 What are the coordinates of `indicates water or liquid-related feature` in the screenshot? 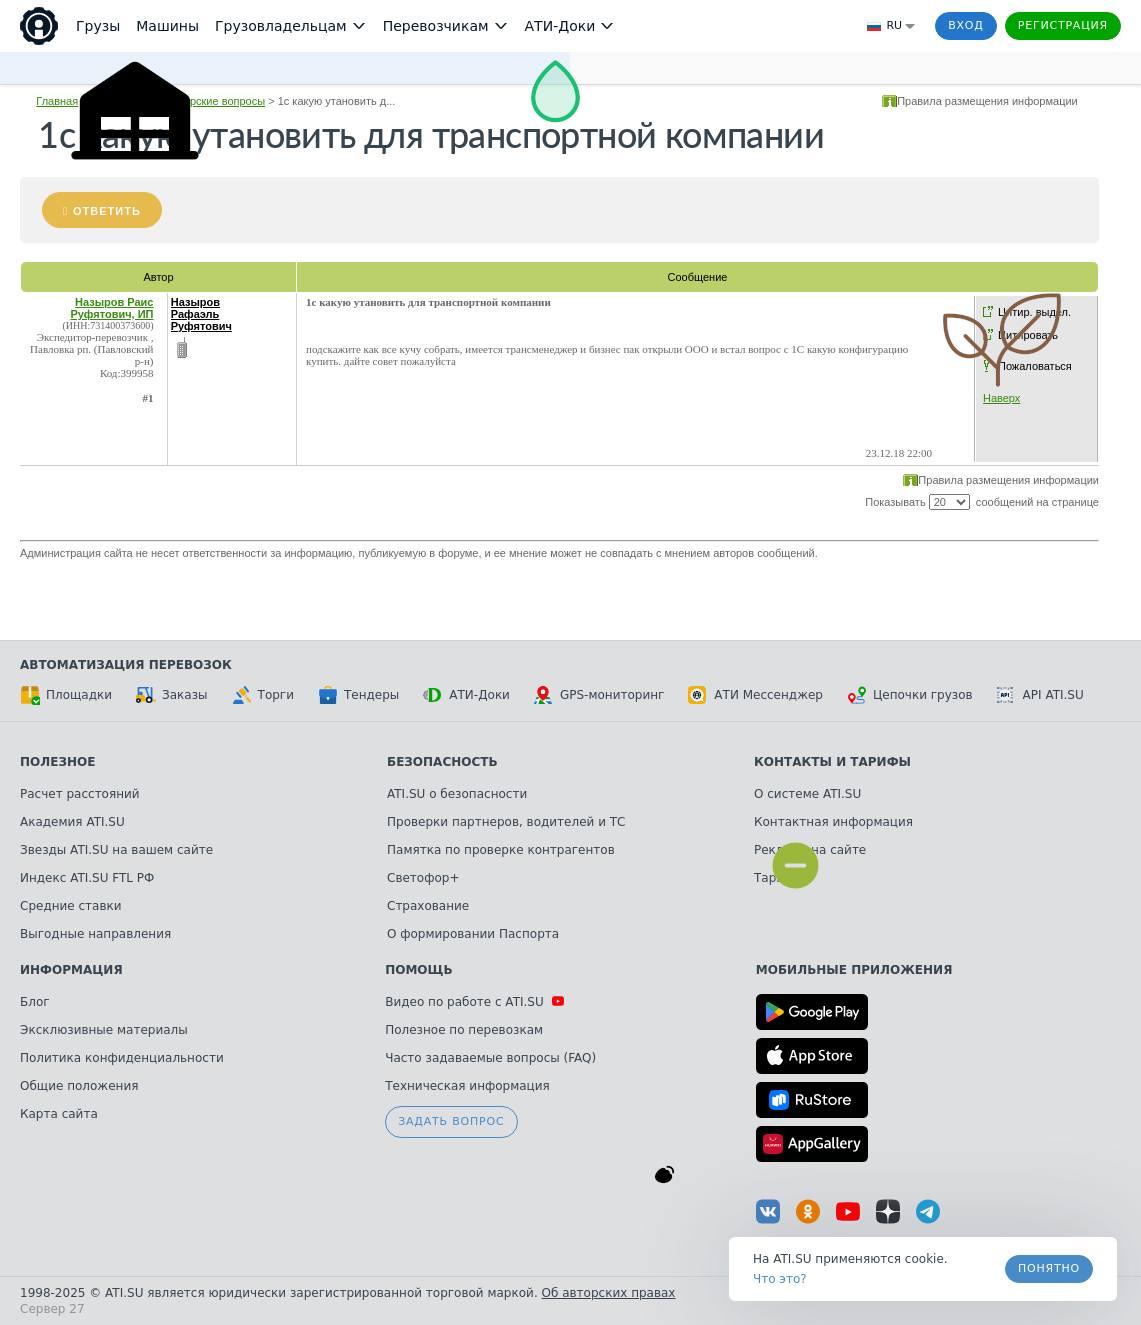 It's located at (555, 93).